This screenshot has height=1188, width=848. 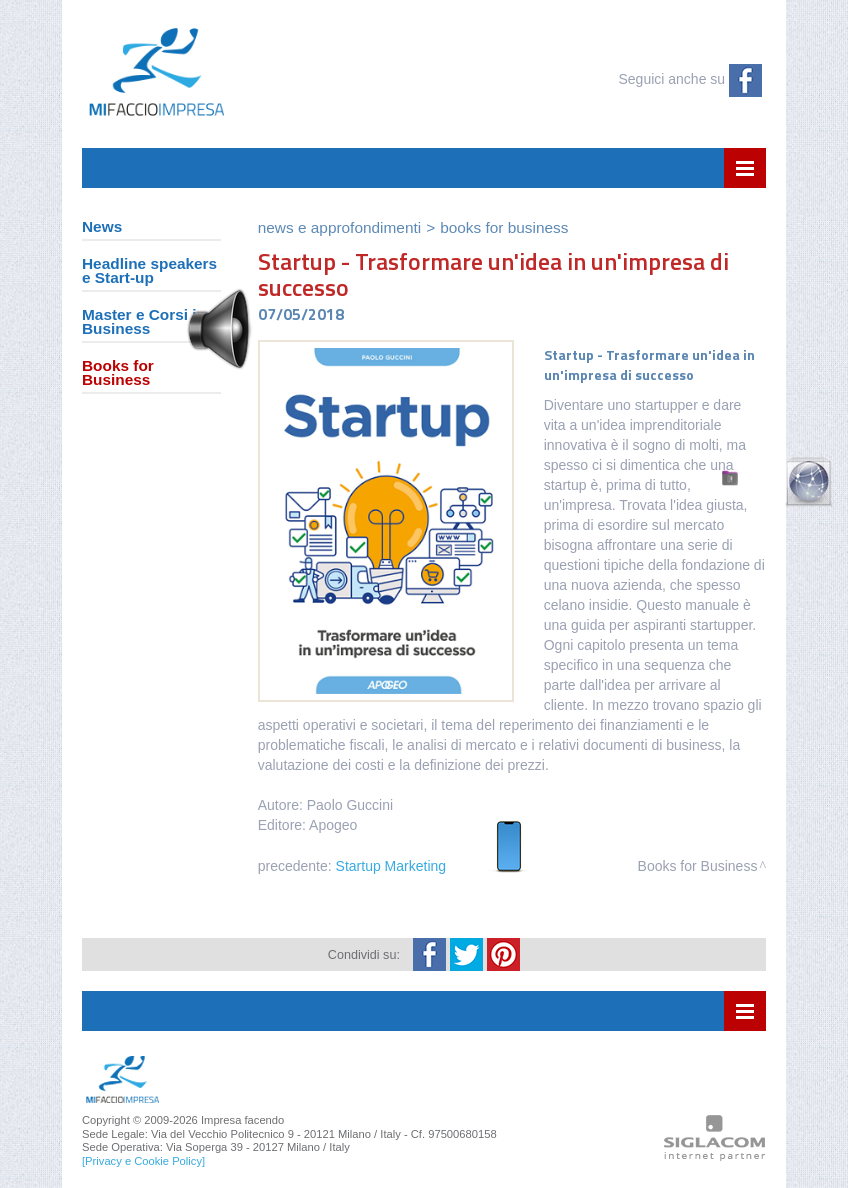 What do you see at coordinates (220, 329) in the screenshot?
I see `access audio library in iMovie` at bounding box center [220, 329].